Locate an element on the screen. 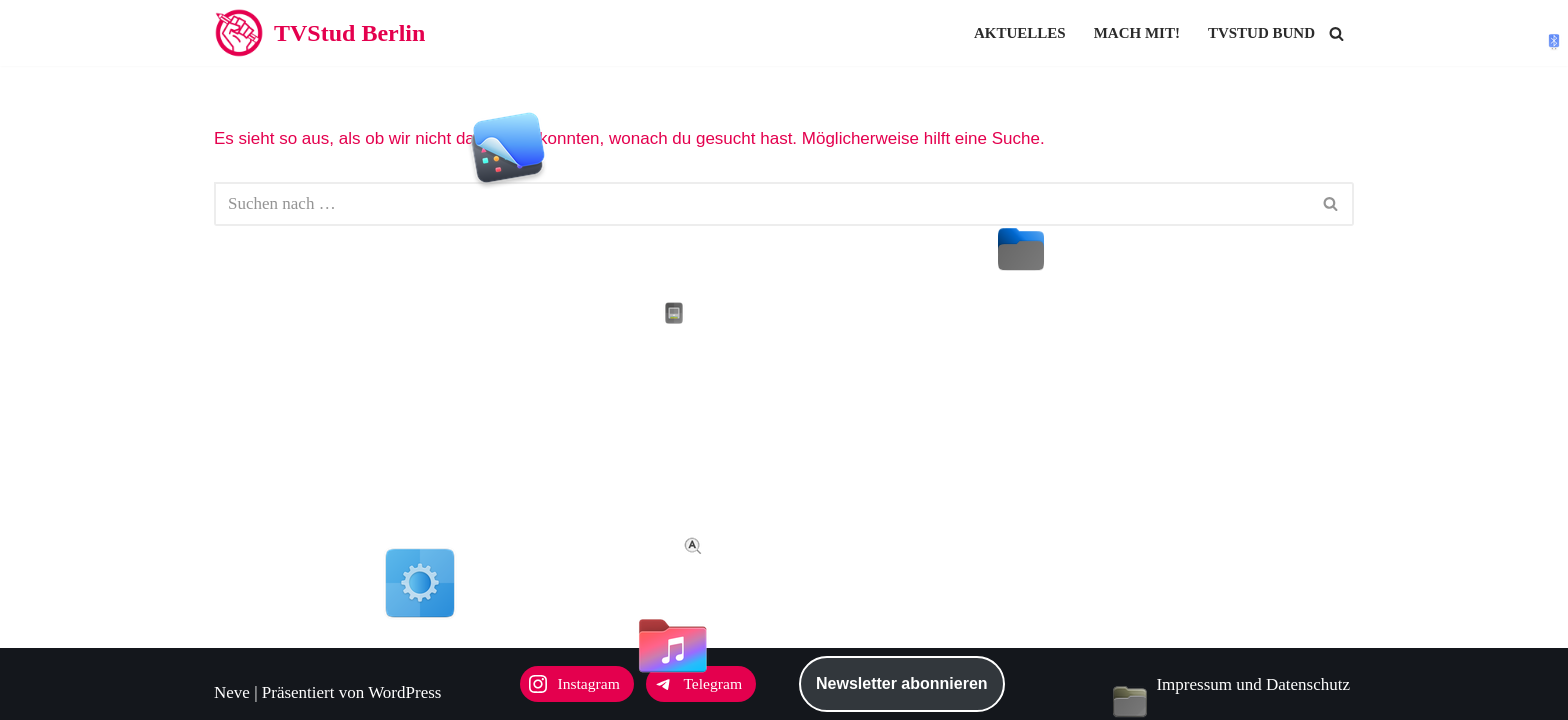 This screenshot has width=1568, height=720. manage bluetooth device connections is located at coordinates (1554, 42).